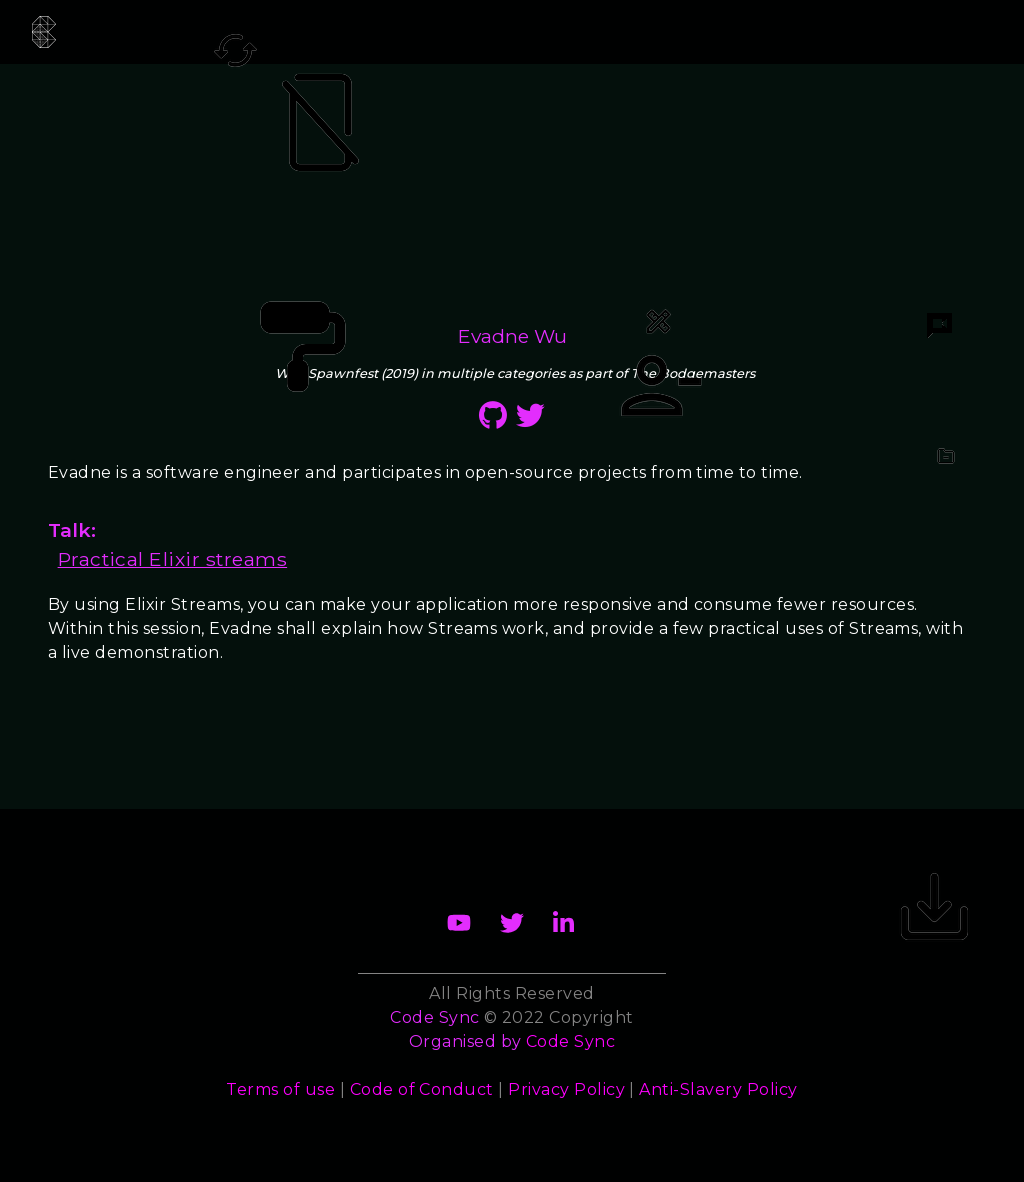 This screenshot has height=1182, width=1024. I want to click on customize theme or appearance settings, so click(303, 344).